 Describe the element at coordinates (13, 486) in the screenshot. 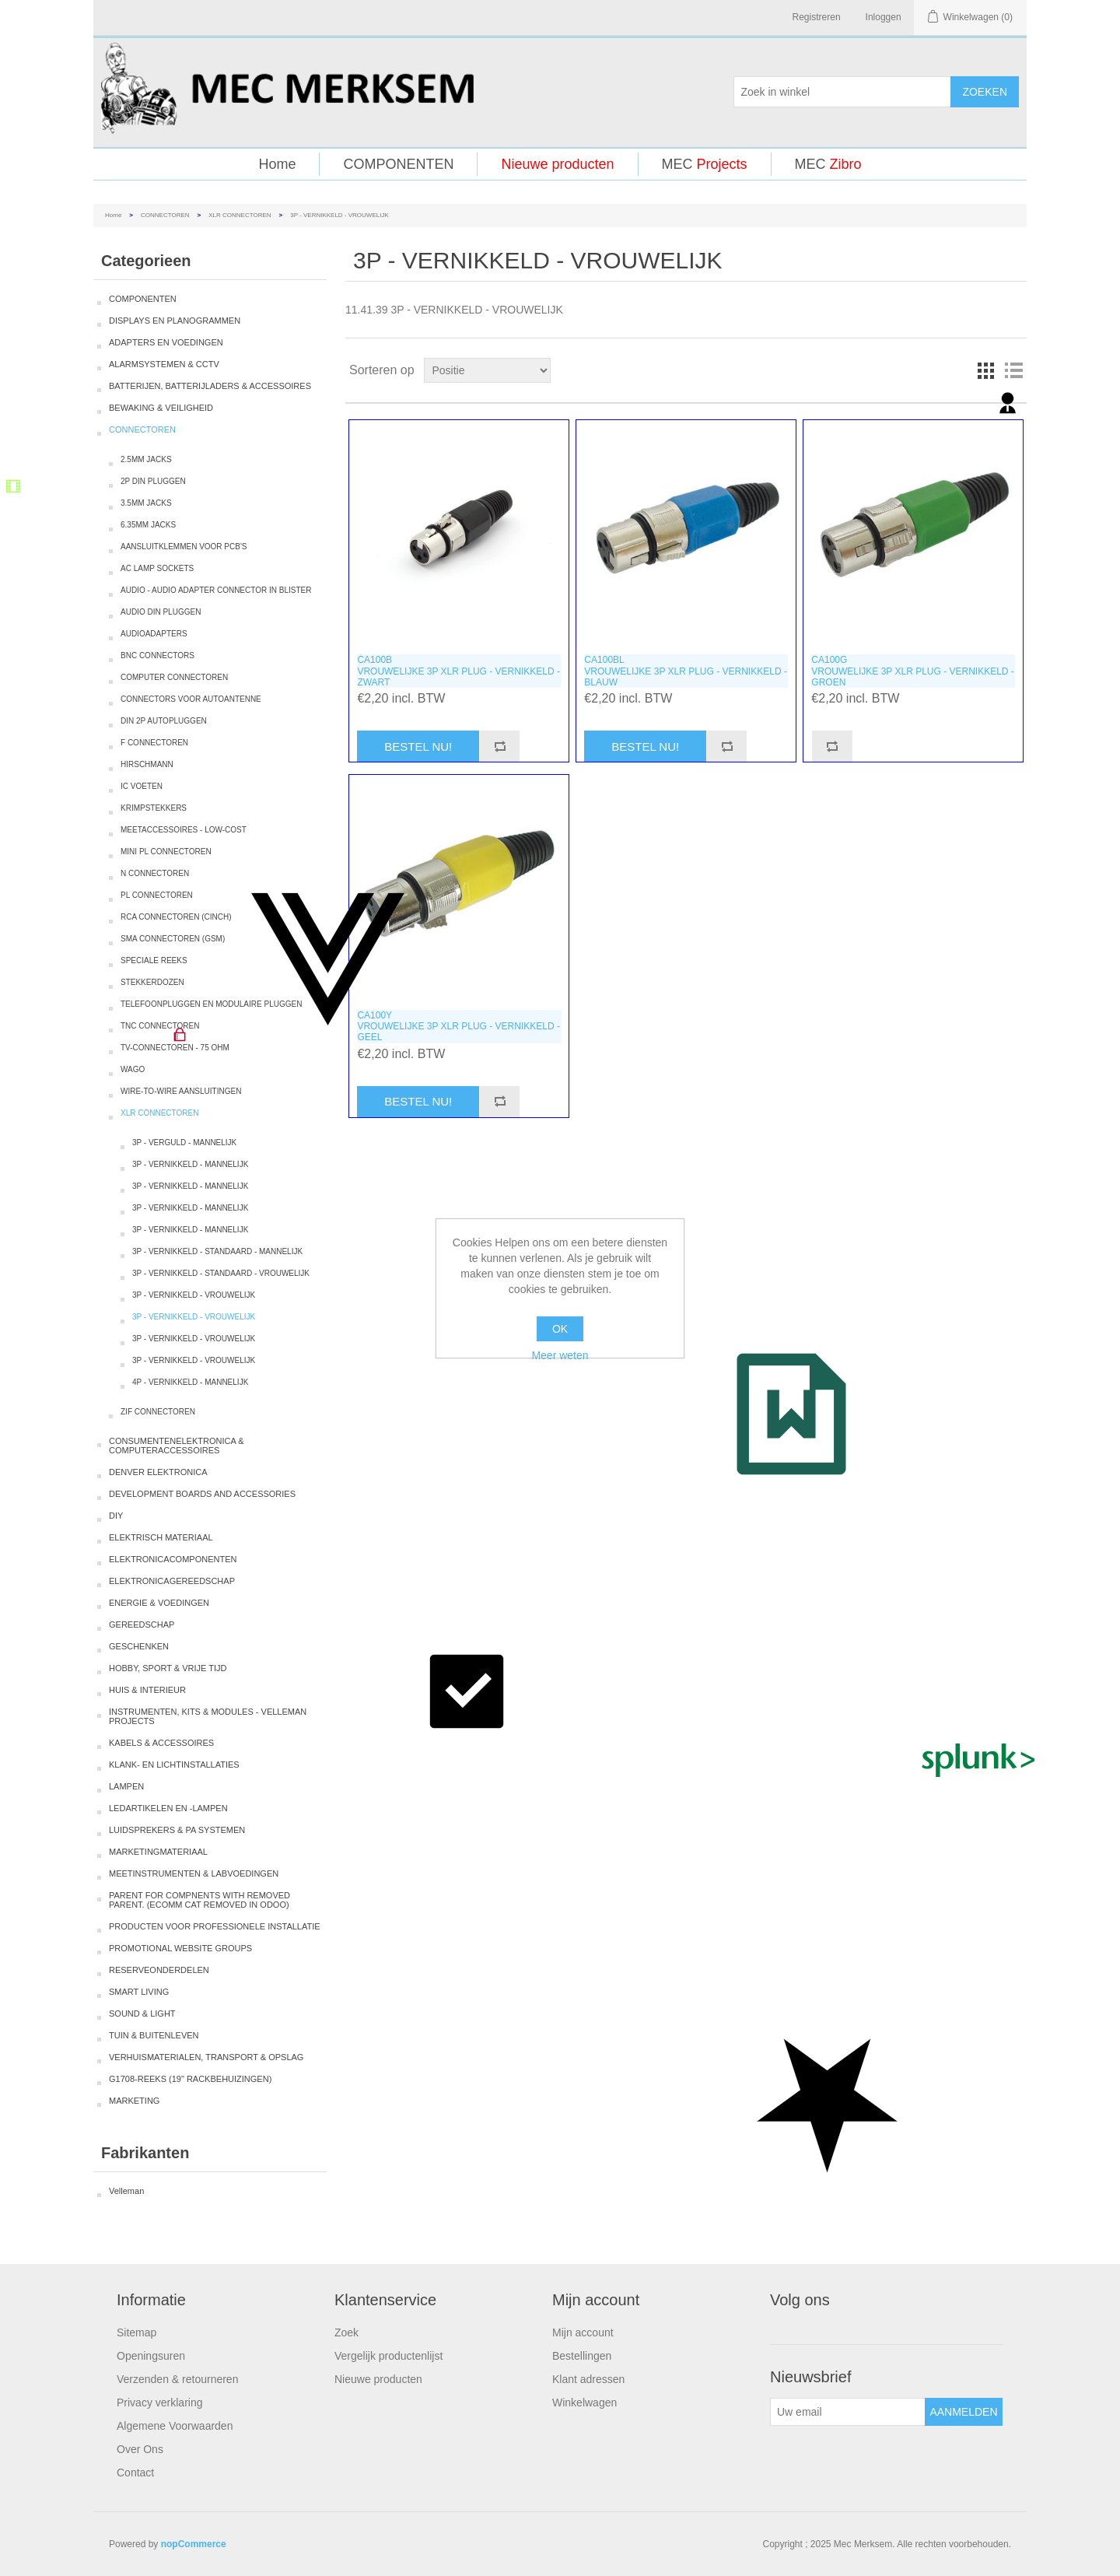

I see `access video or film content` at that location.